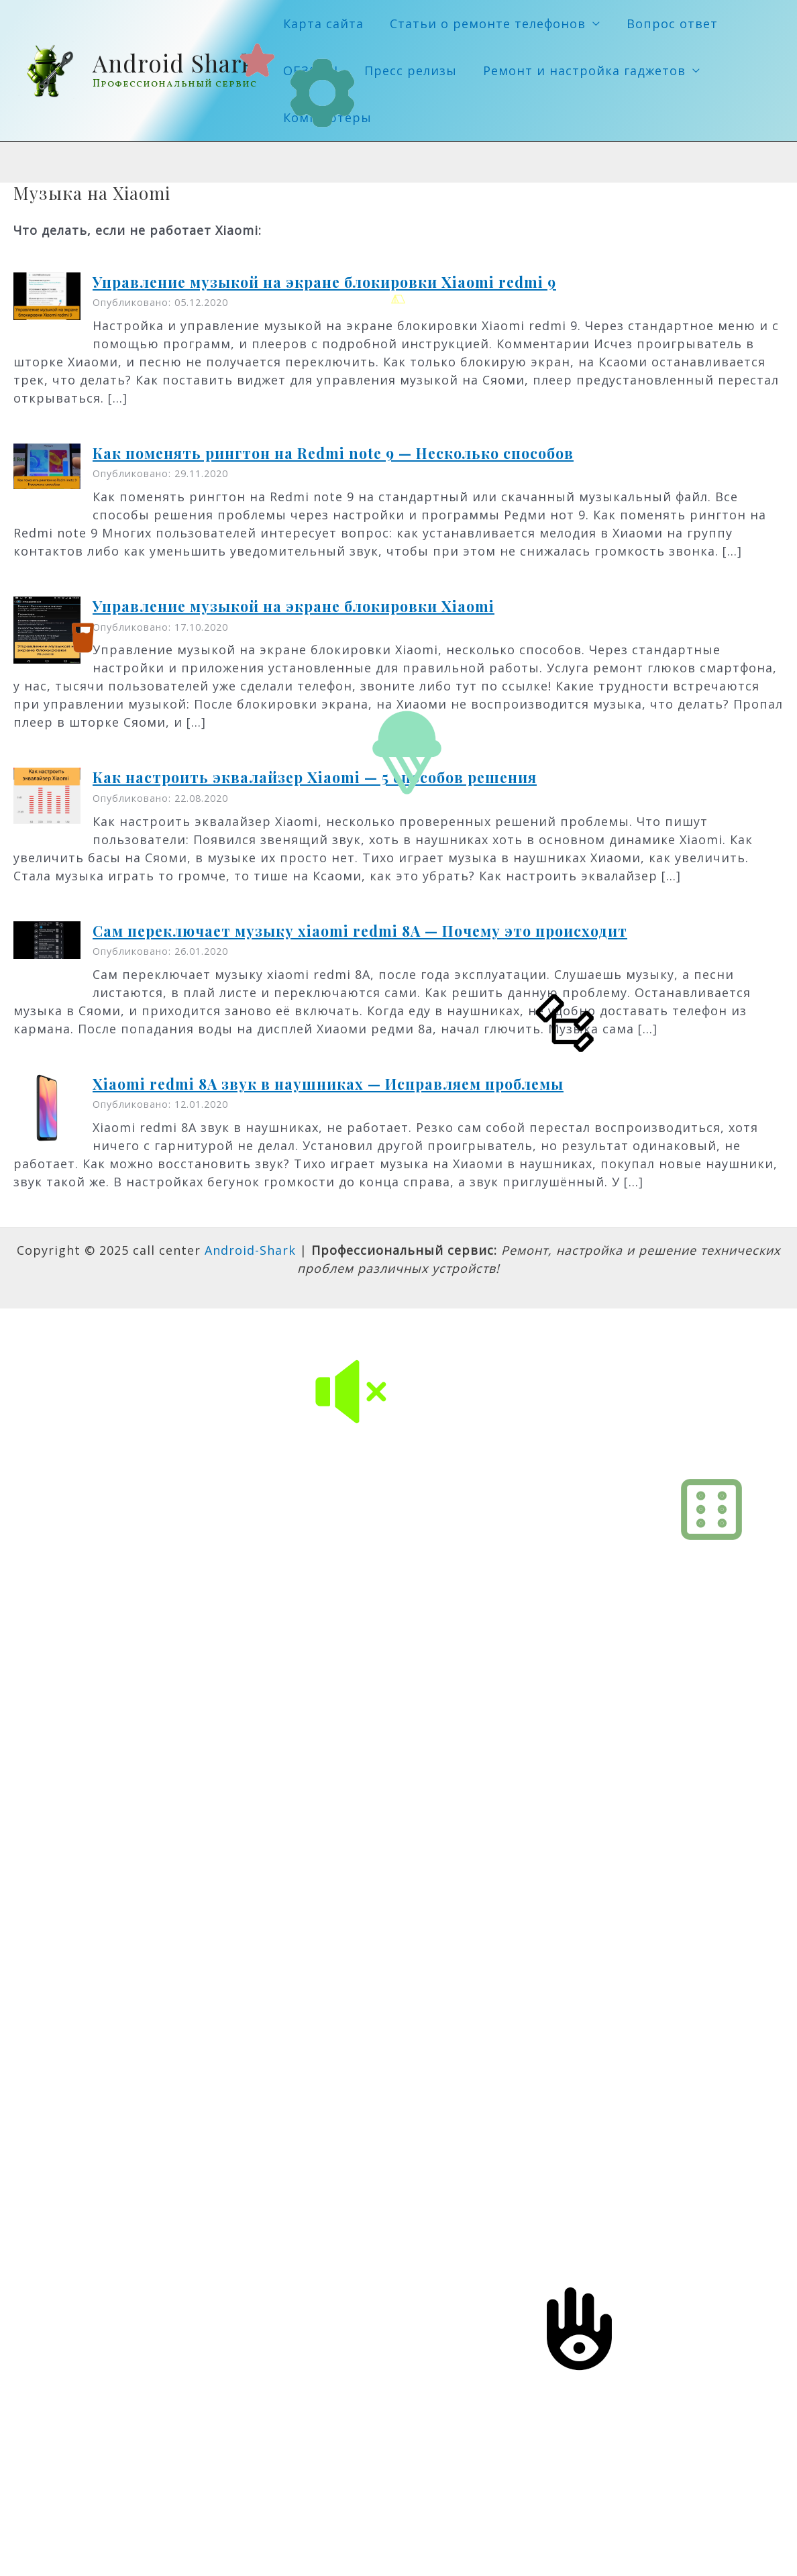 Image resolution: width=797 pixels, height=2576 pixels. Describe the element at coordinates (579, 2328) in the screenshot. I see `access hand tracking or gesture recognition settings` at that location.